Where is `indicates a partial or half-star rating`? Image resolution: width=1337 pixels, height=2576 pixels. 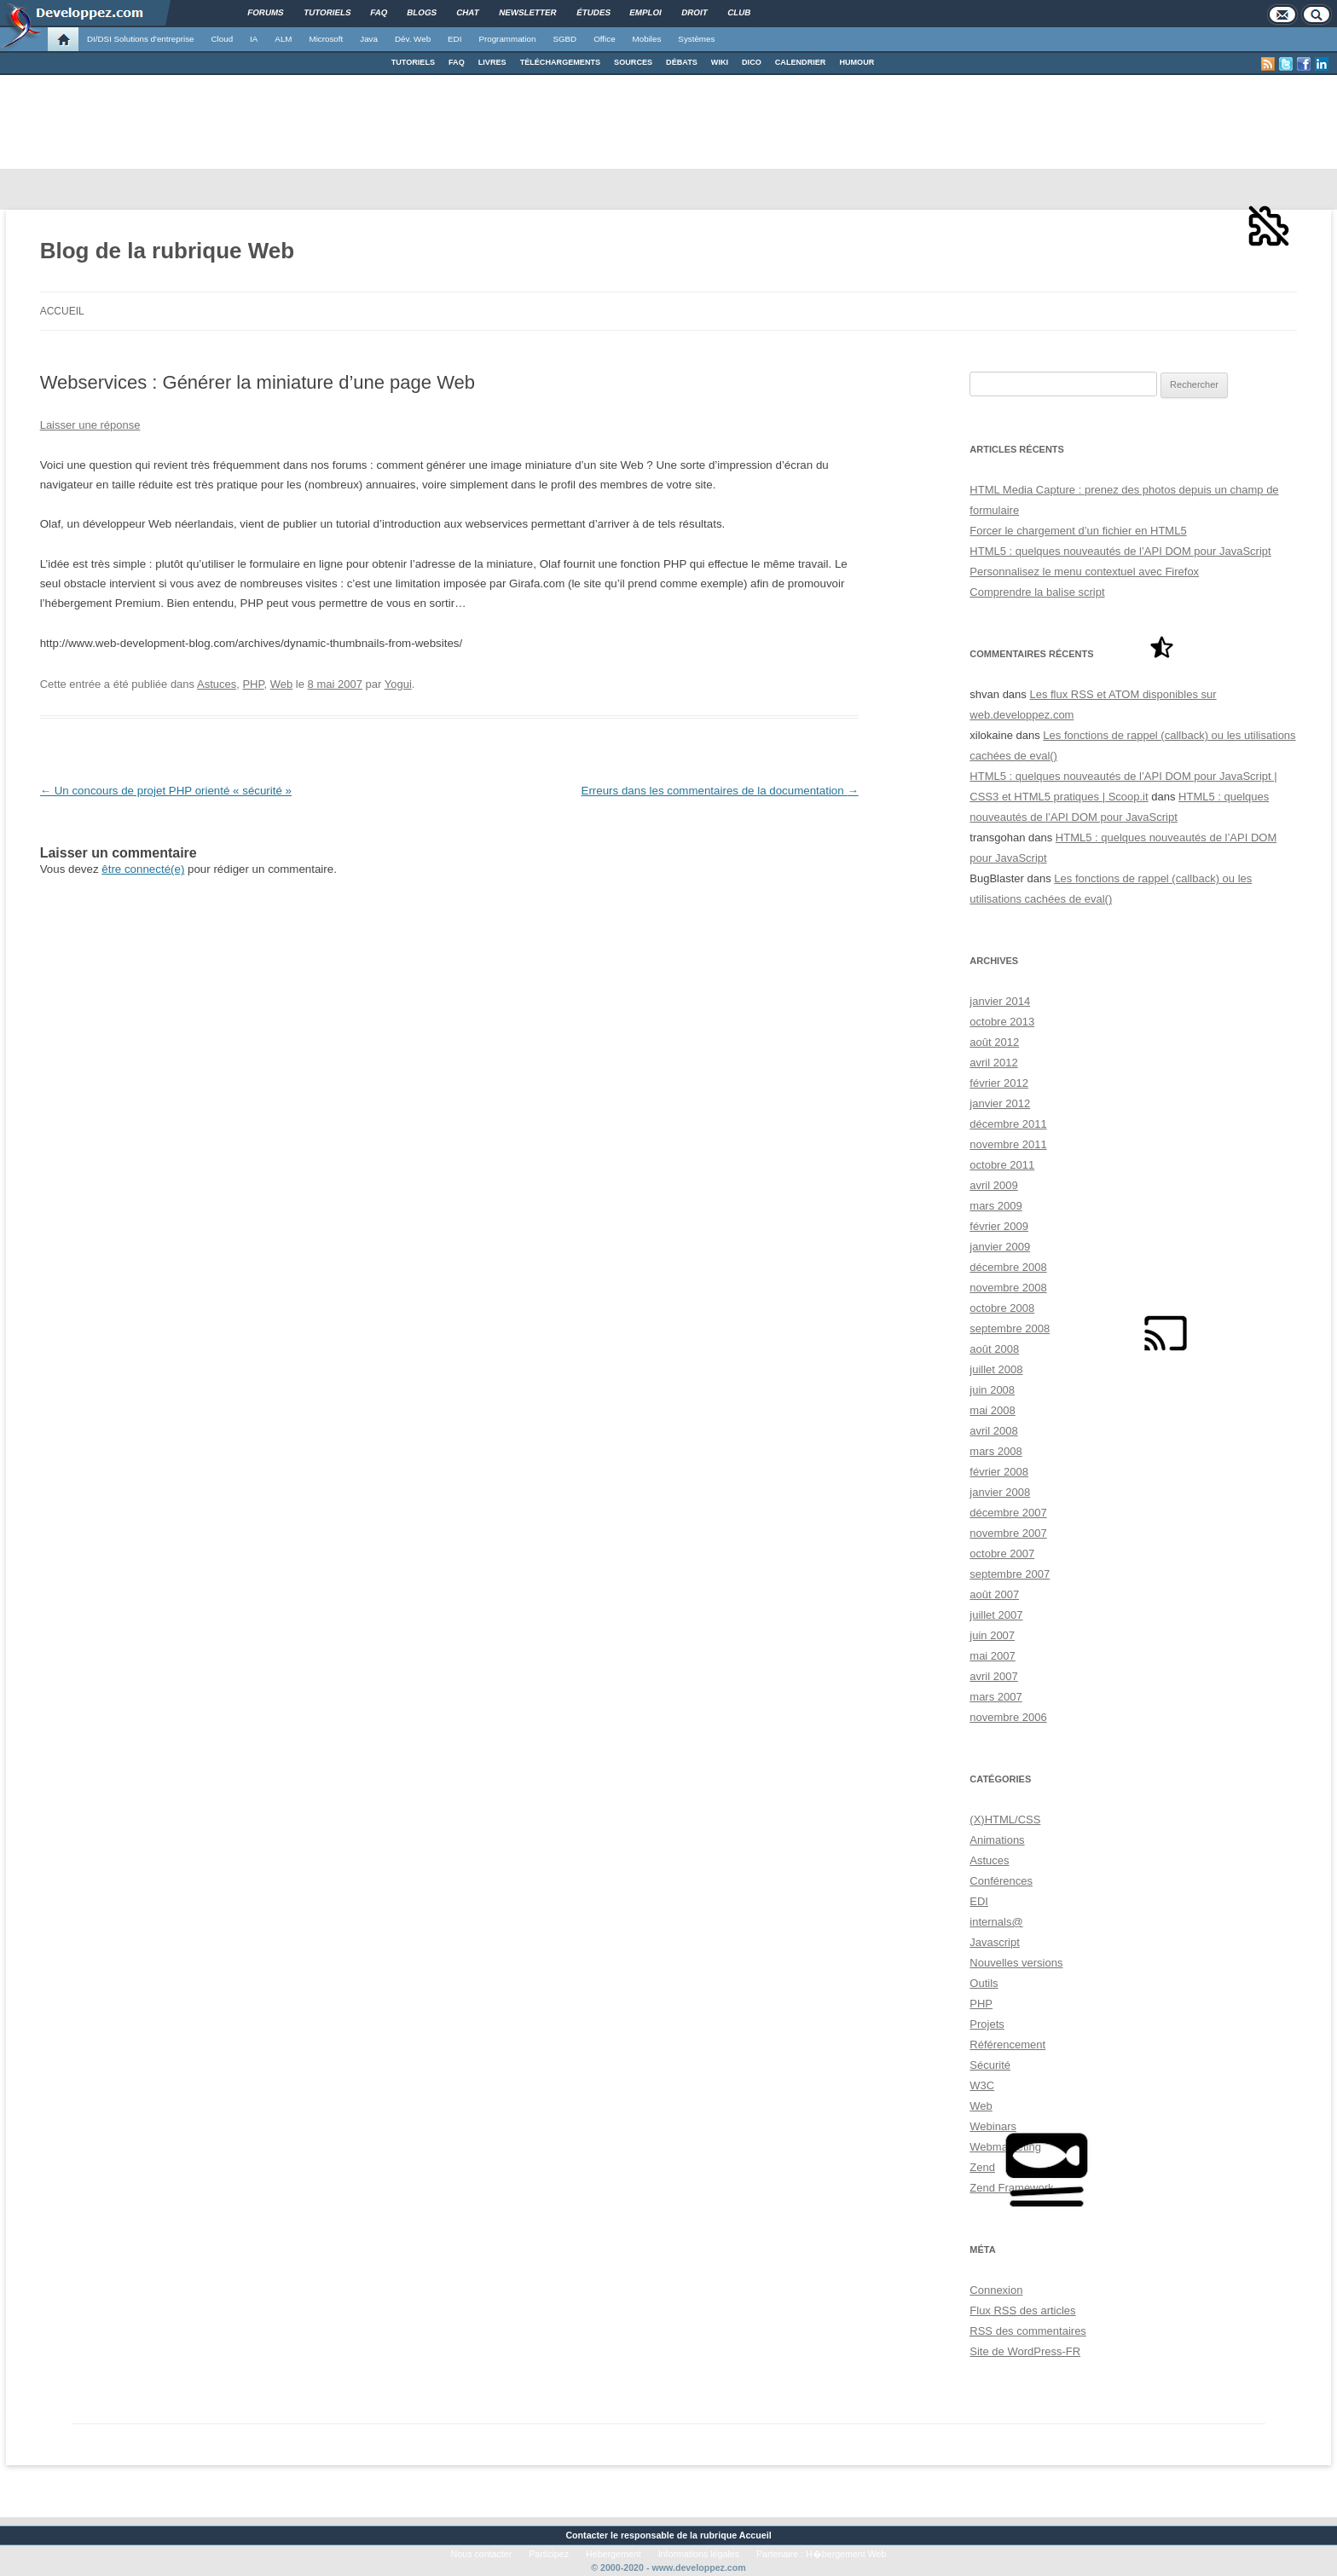 indicates a partial or half-star rating is located at coordinates (1161, 647).